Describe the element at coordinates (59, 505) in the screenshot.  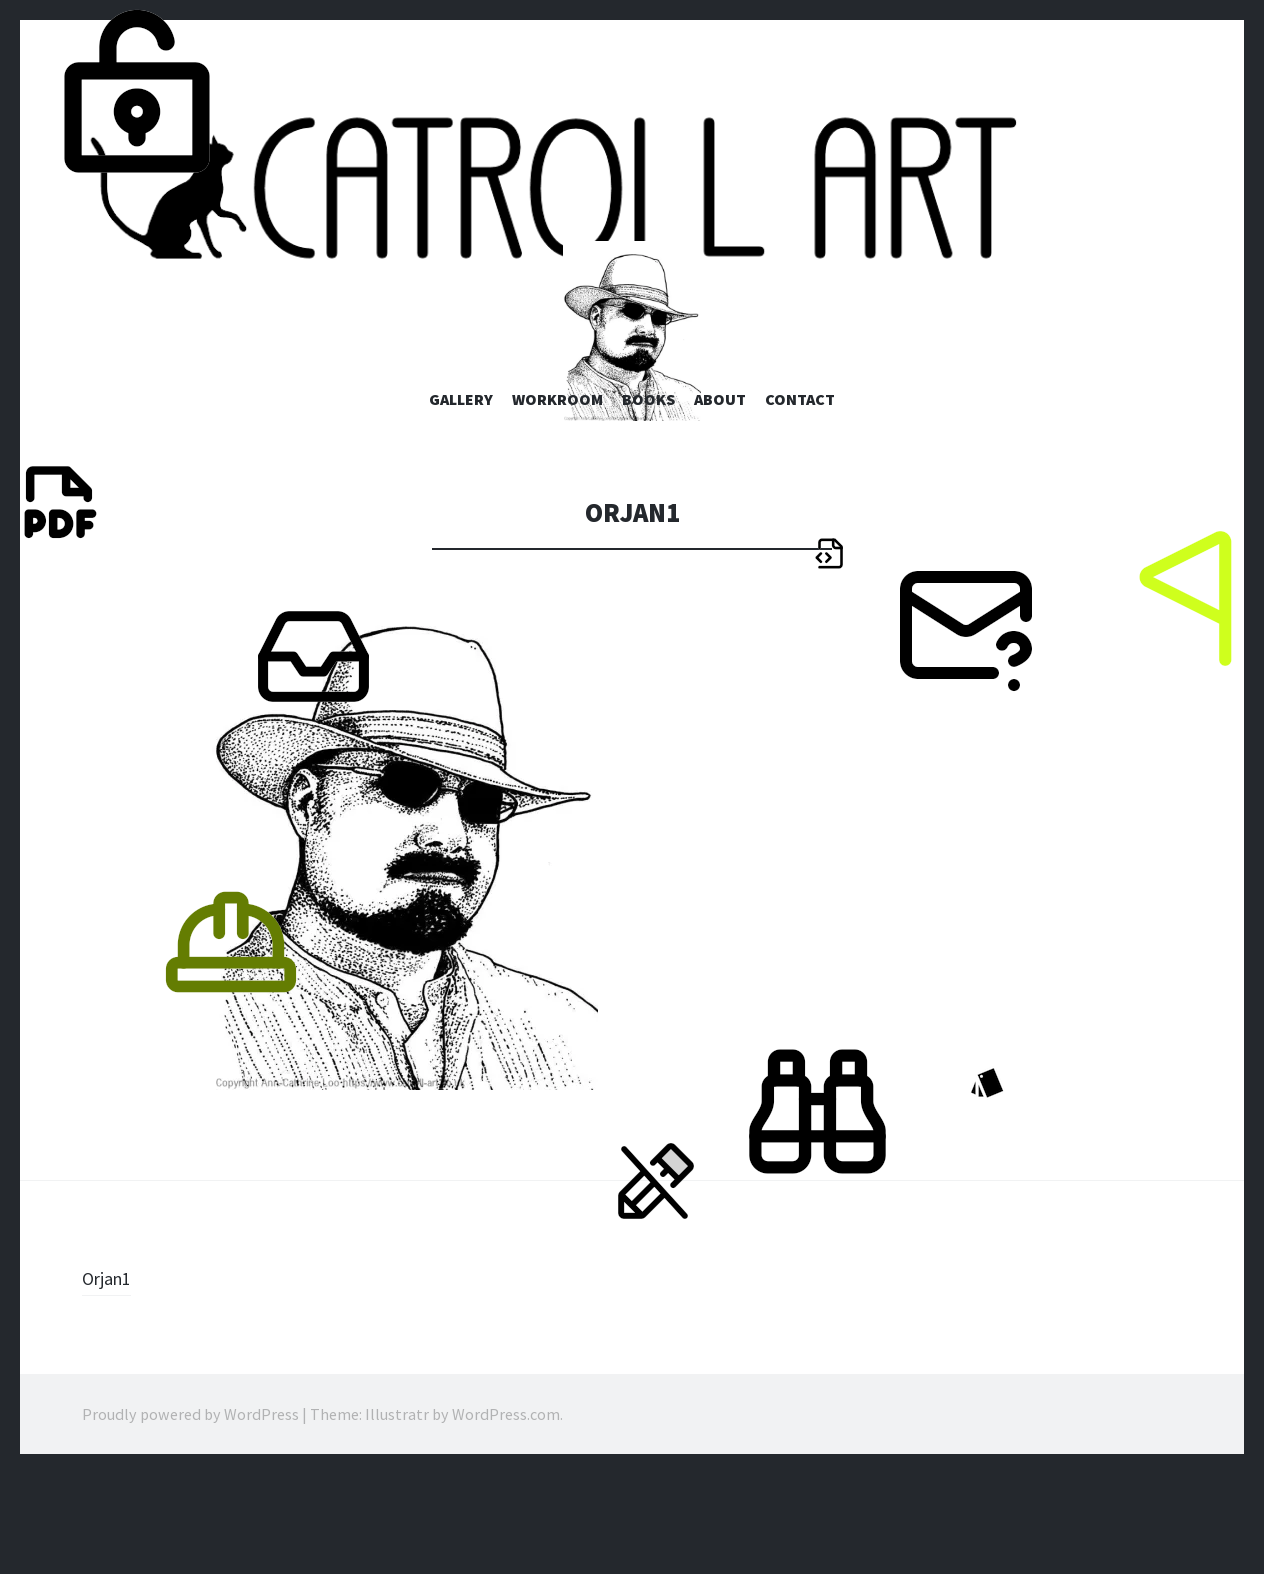
I see `view or open a PDF document` at that location.